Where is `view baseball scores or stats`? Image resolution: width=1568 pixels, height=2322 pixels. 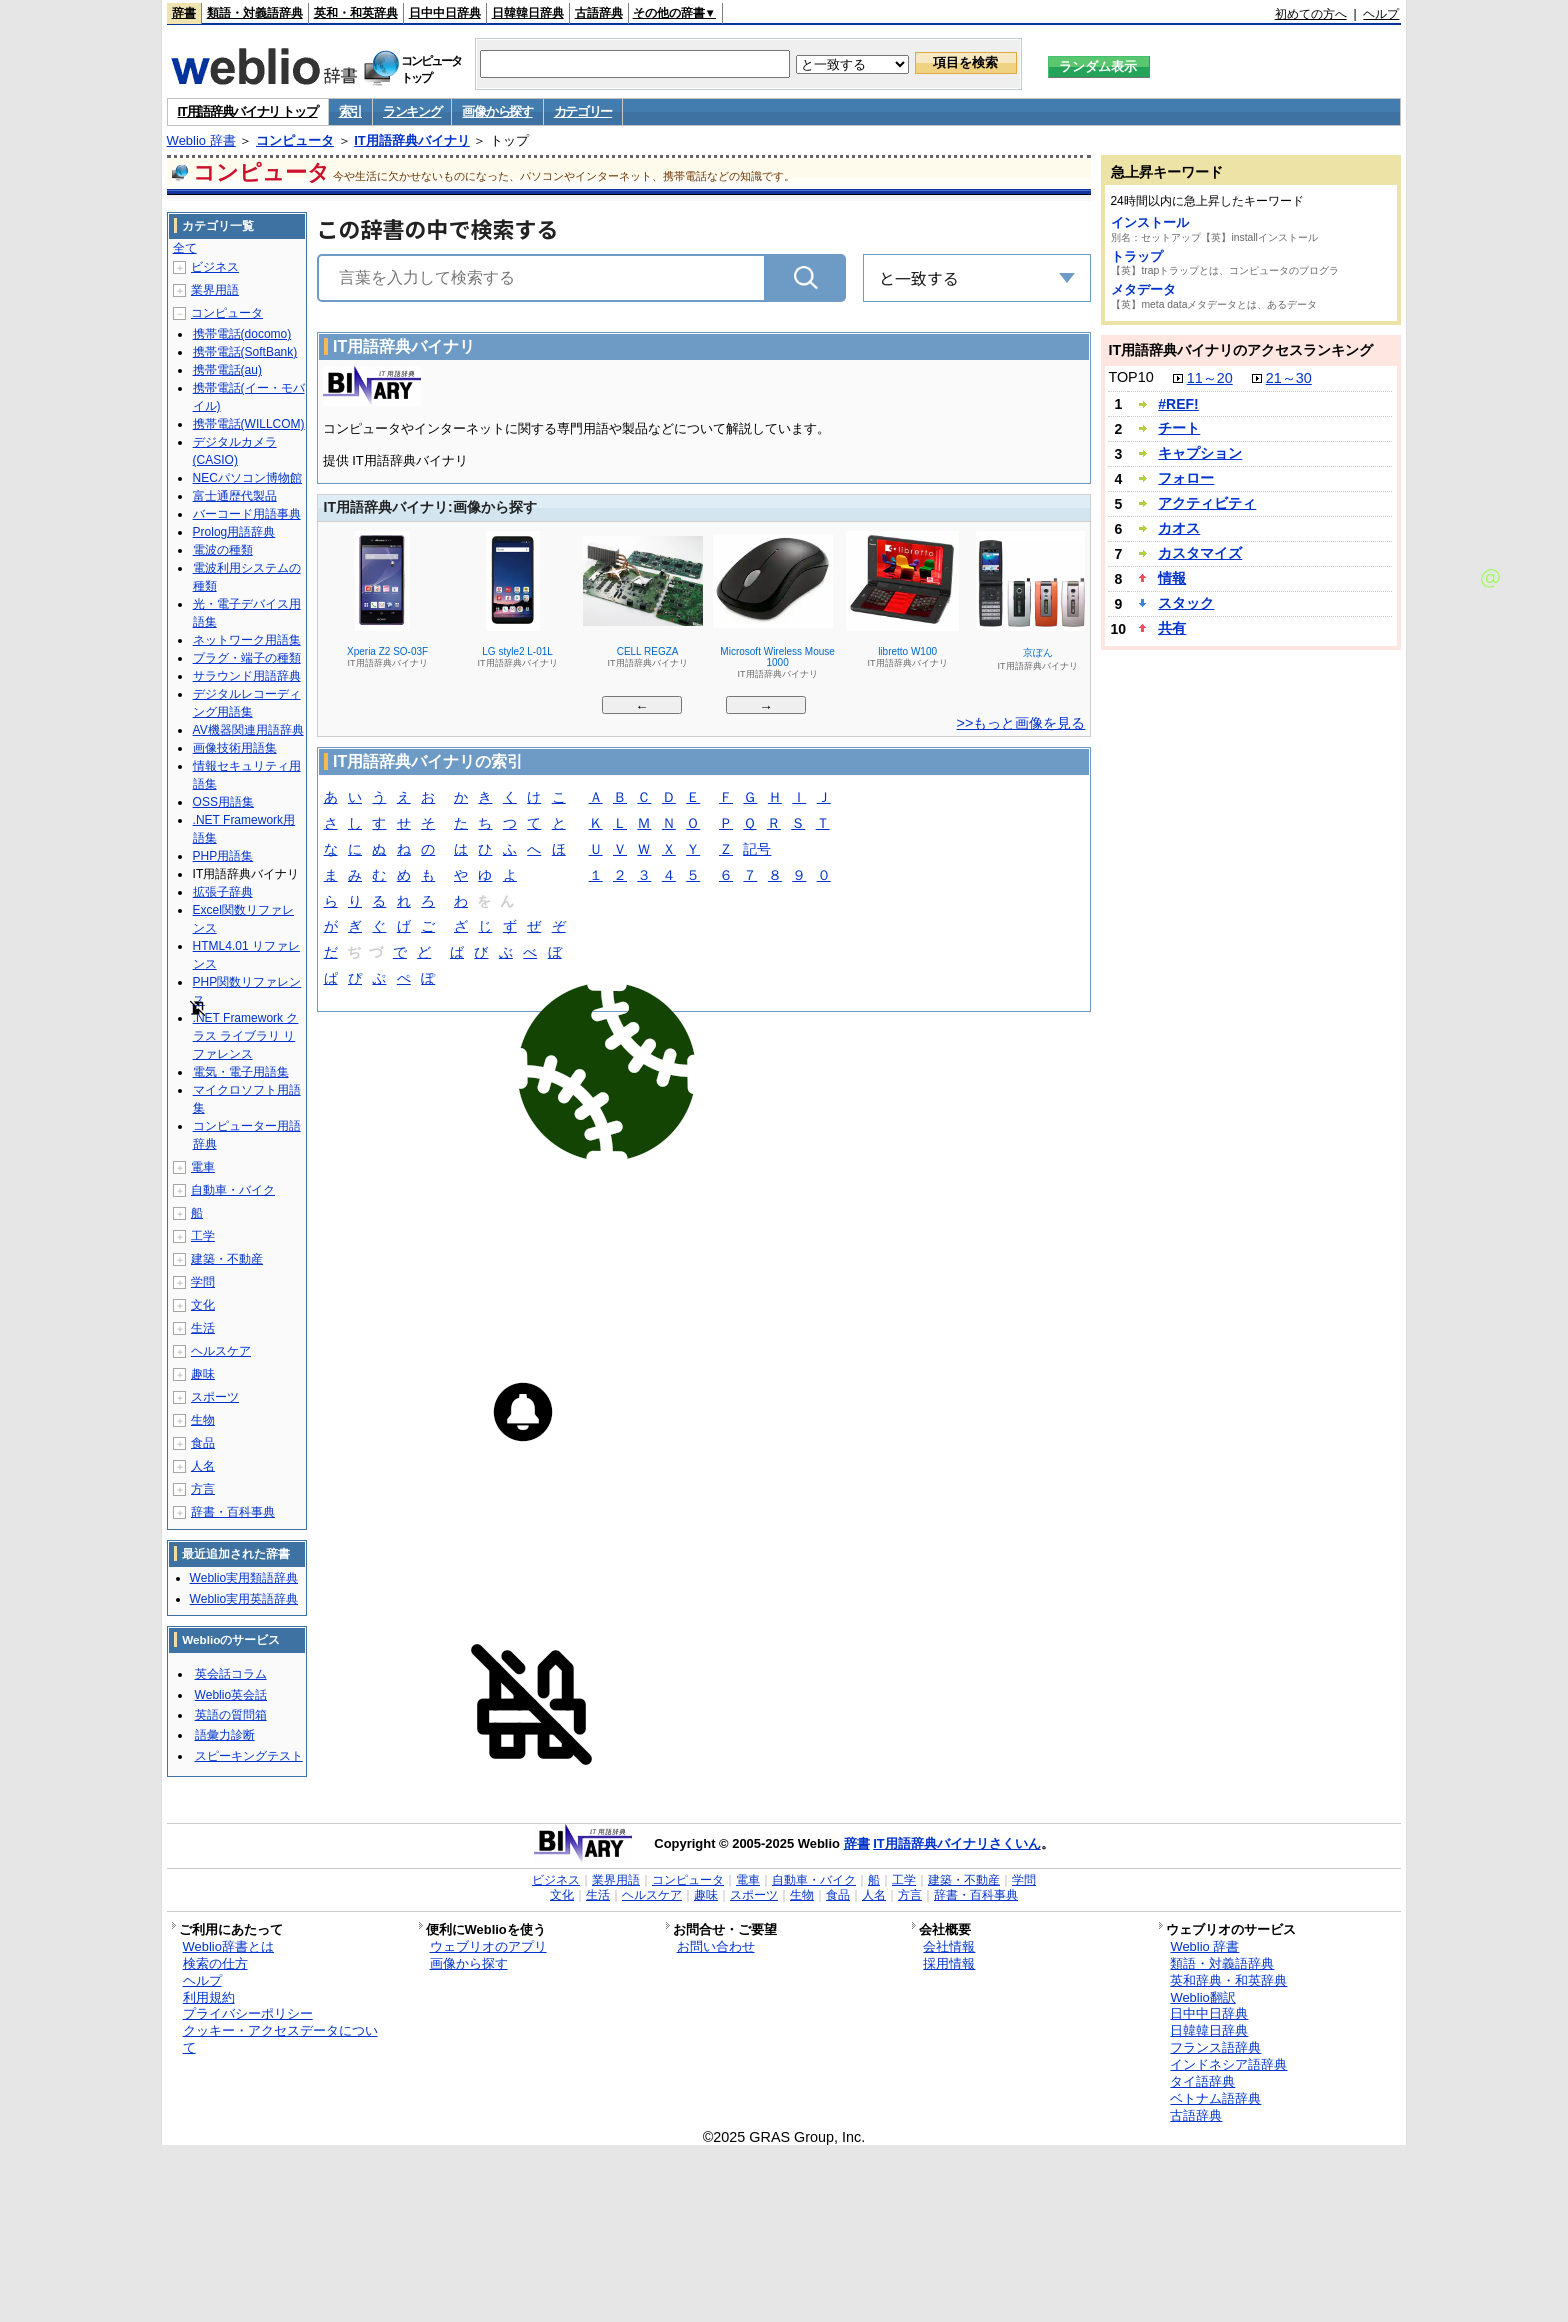
view baseball scores or stats is located at coordinates (607, 1071).